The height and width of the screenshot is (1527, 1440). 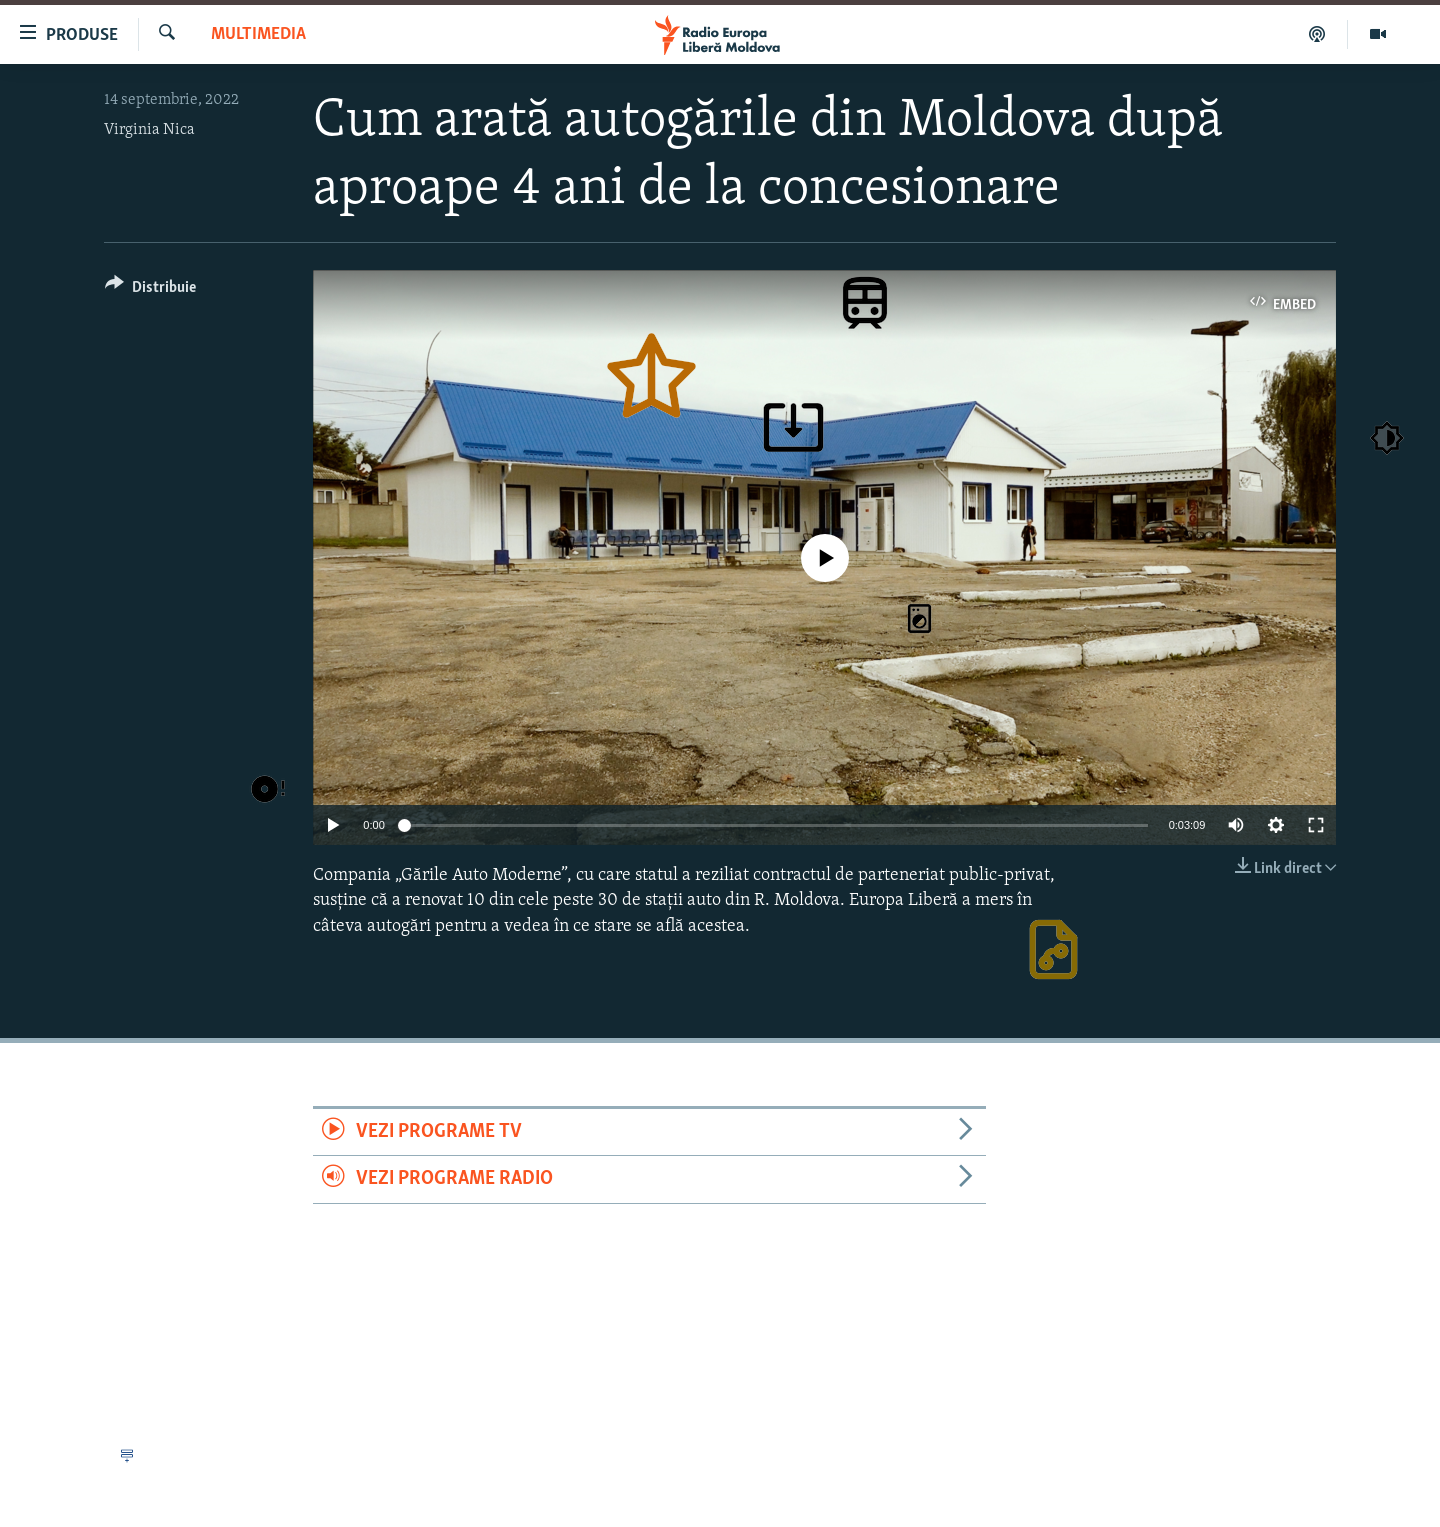 I want to click on find nearby laundromat or laundry services, so click(x=919, y=618).